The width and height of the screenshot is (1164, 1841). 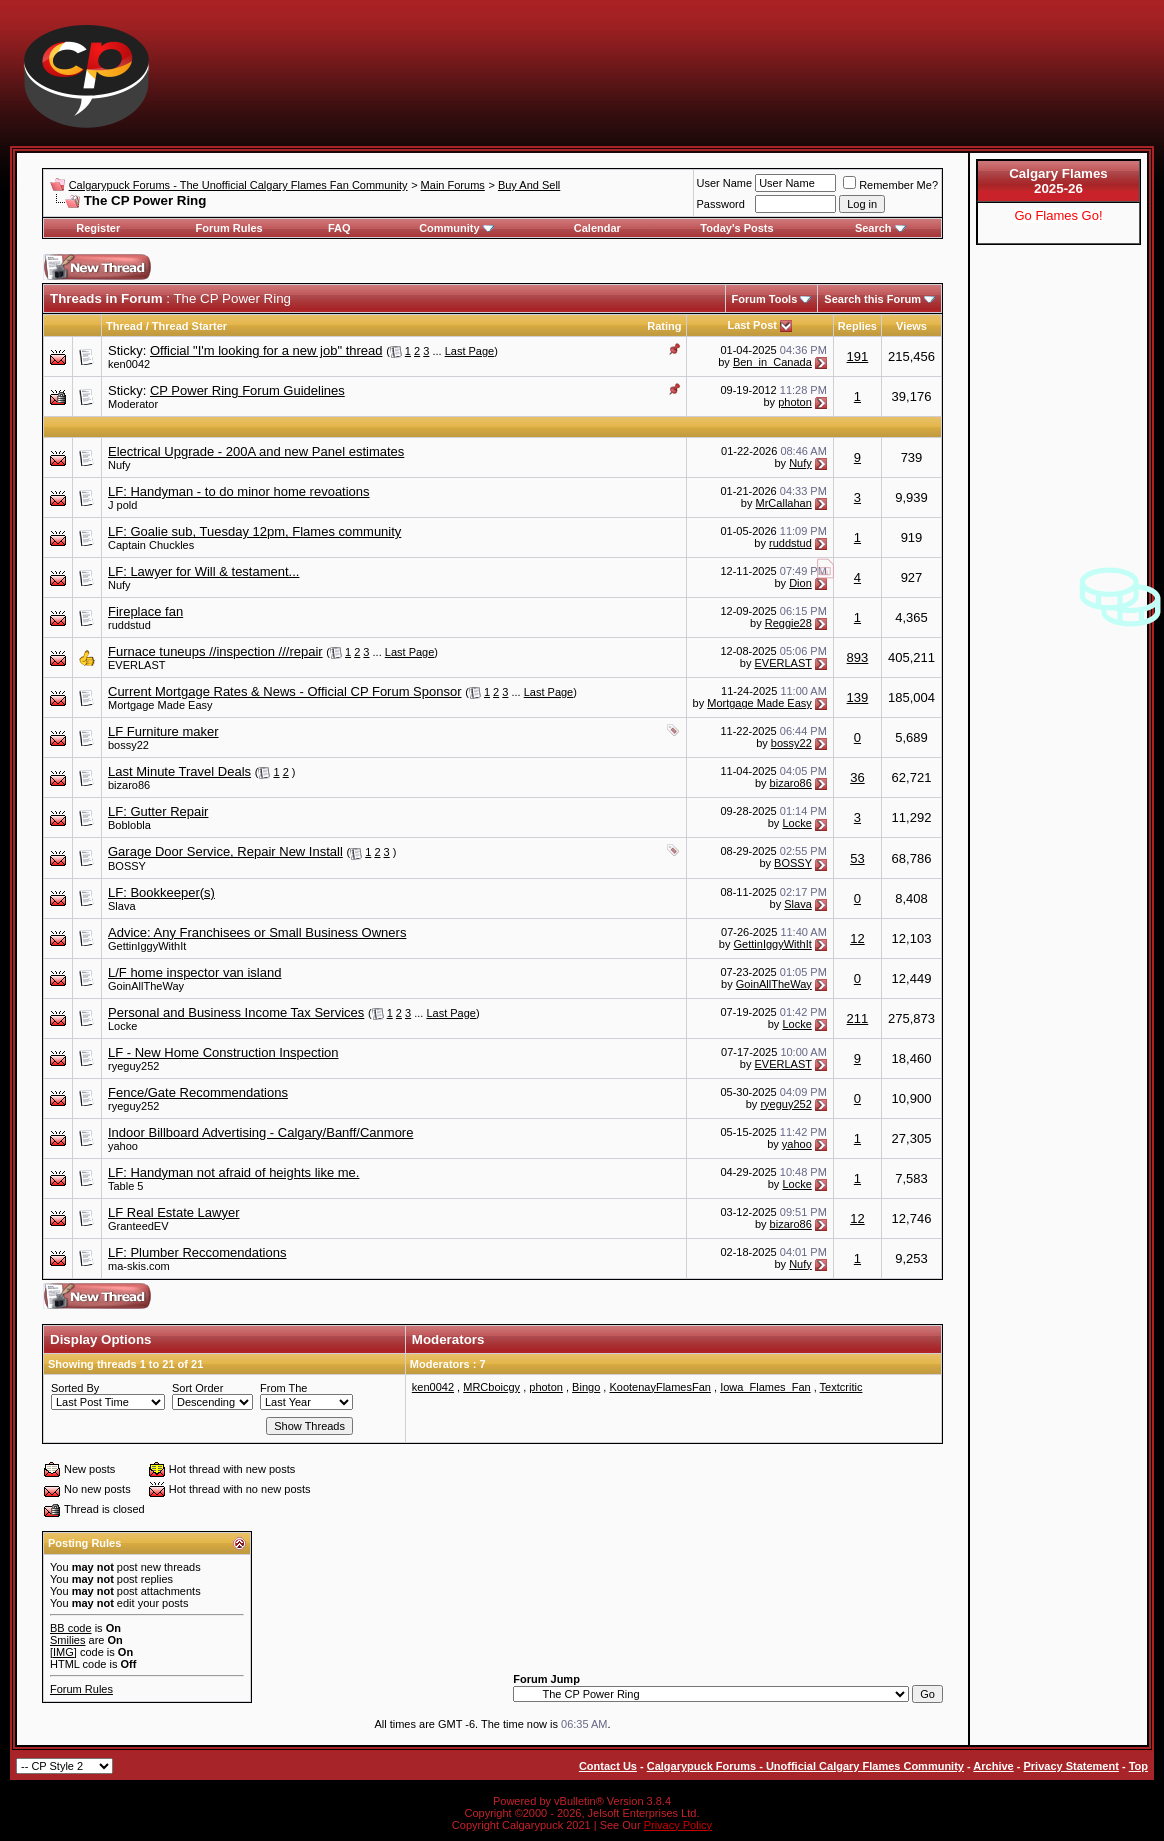 What do you see at coordinates (1120, 597) in the screenshot?
I see `view your coin balance or currency` at bounding box center [1120, 597].